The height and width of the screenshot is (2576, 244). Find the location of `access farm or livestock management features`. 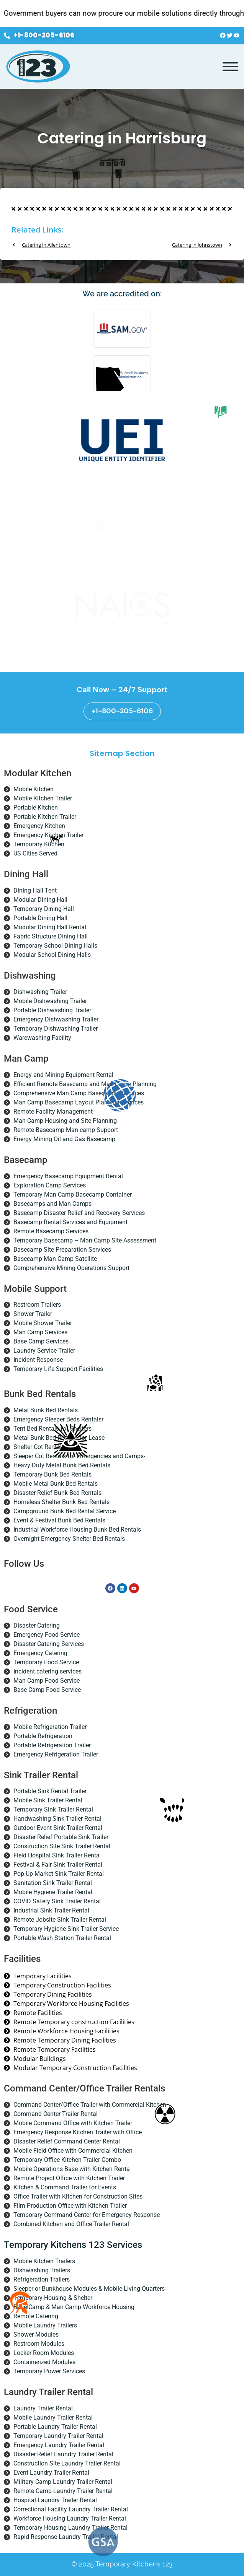

access farm or livestock management features is located at coordinates (56, 838).